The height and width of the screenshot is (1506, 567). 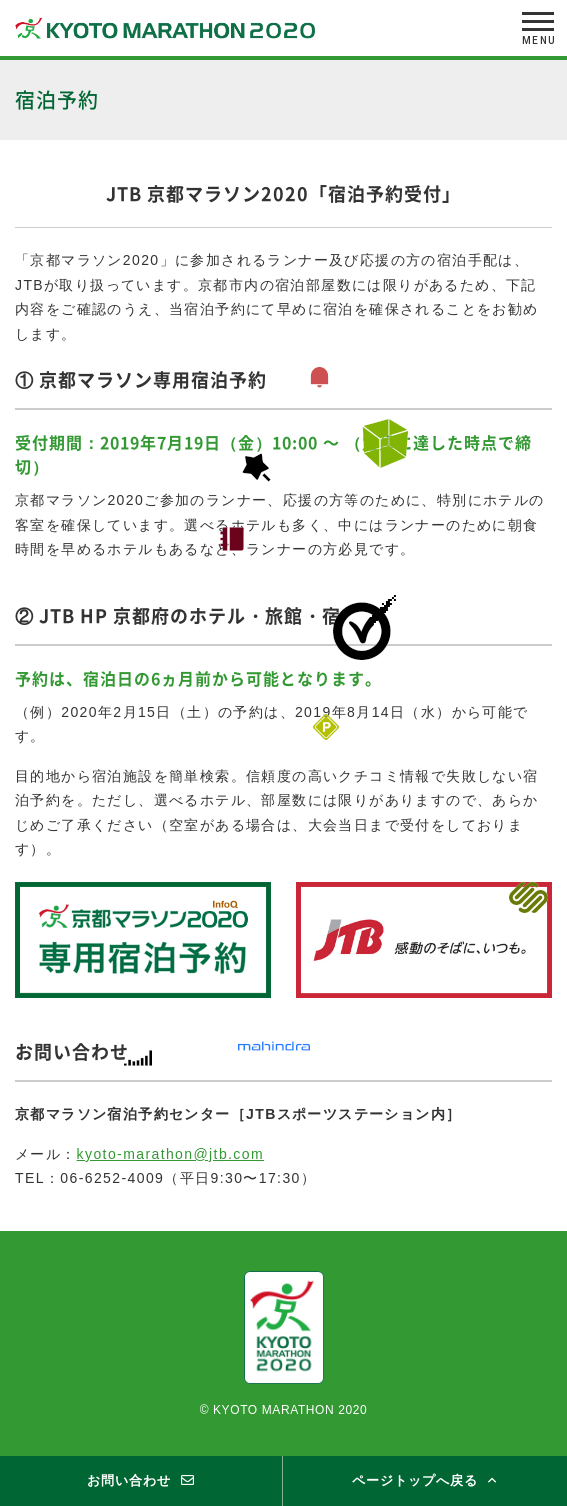 I want to click on symantec security software logo, so click(x=364, y=627).